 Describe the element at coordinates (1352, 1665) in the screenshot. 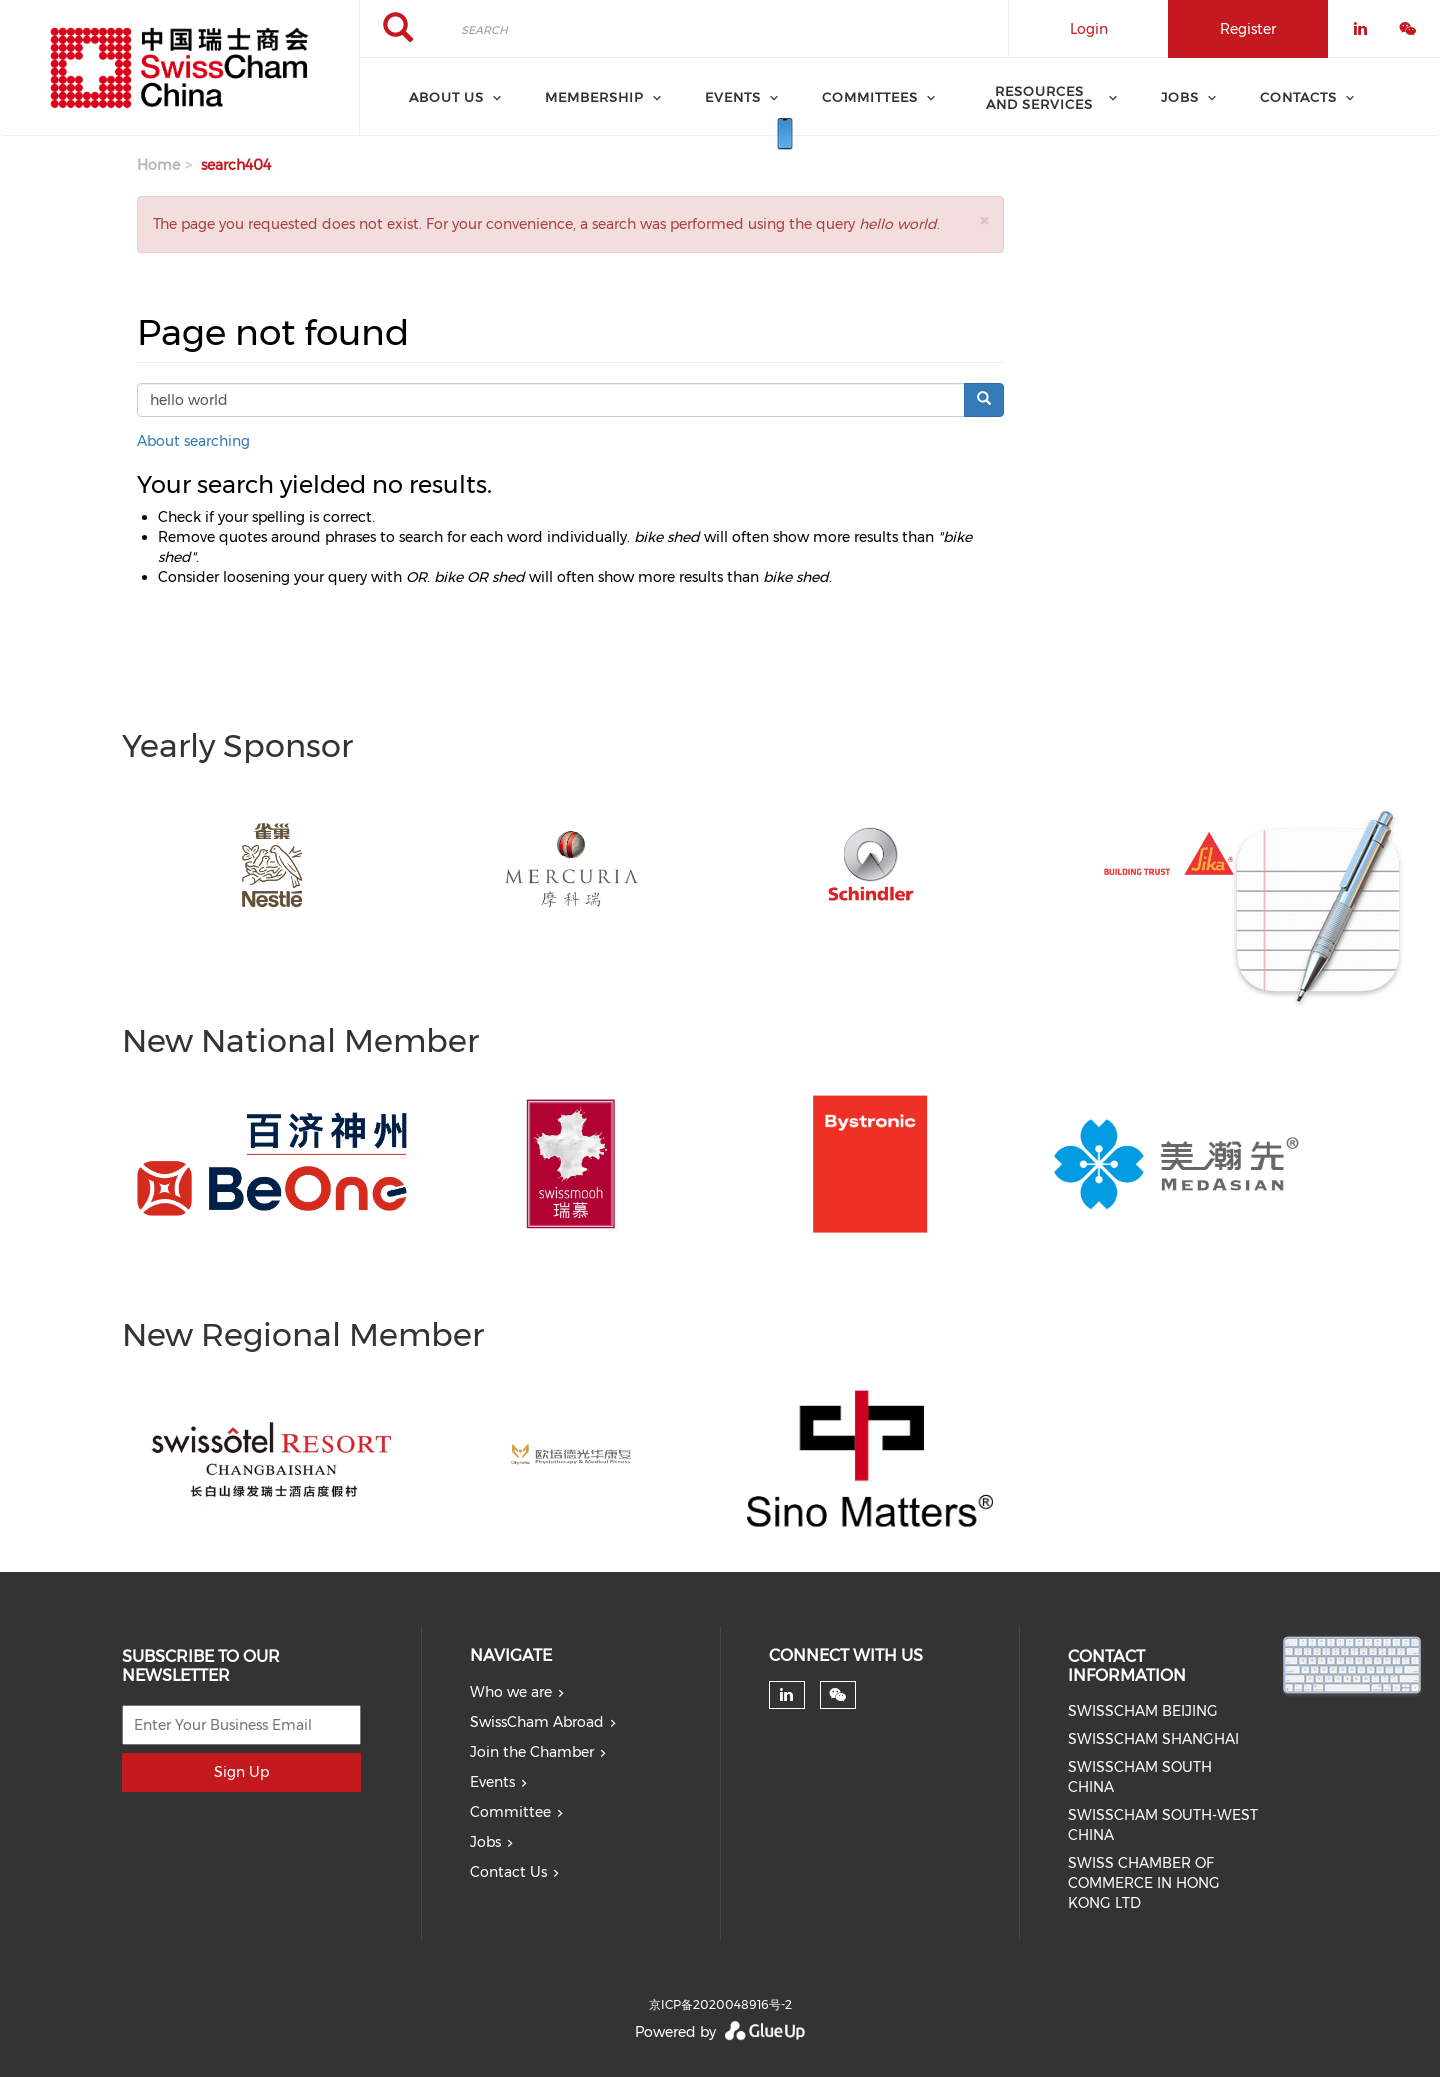

I see `connect a bluetooth keyboard` at that location.